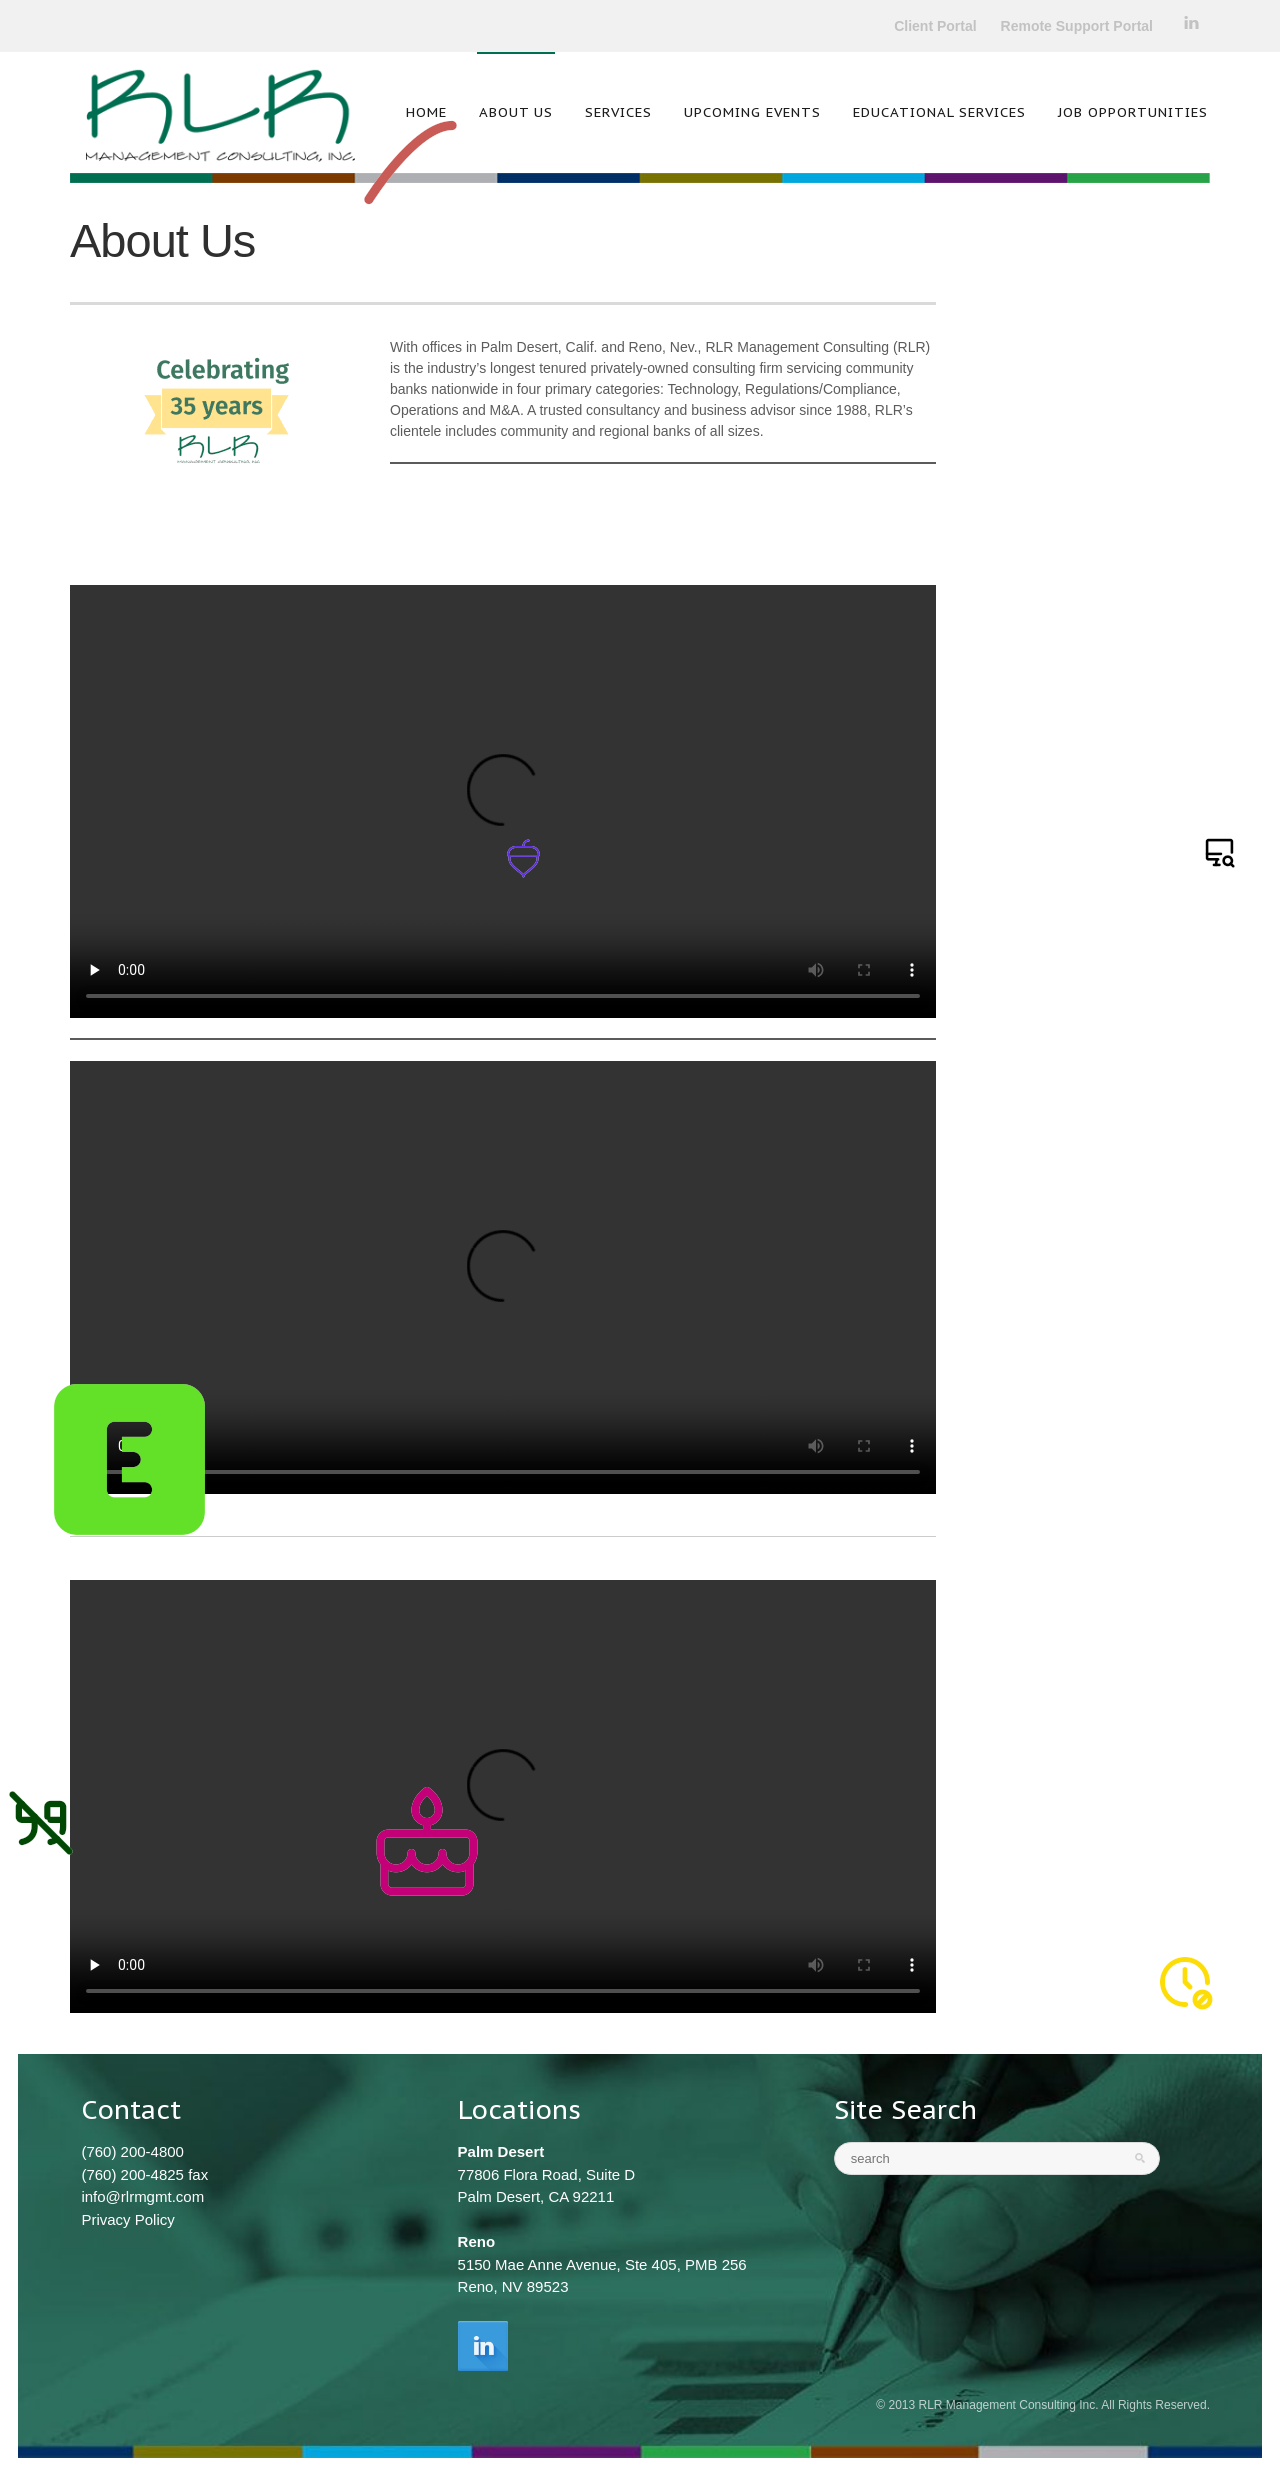 The height and width of the screenshot is (2474, 1280). I want to click on nature or outdoors category indicator, so click(523, 858).